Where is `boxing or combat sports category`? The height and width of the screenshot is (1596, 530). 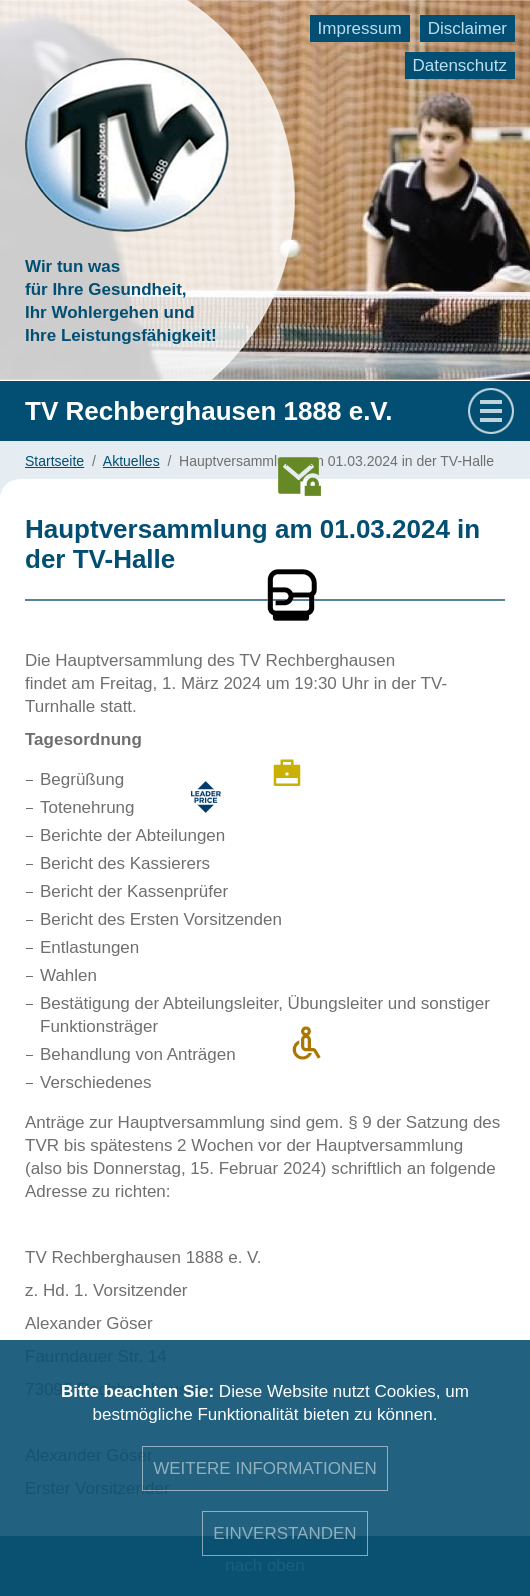 boxing or combat sports category is located at coordinates (291, 595).